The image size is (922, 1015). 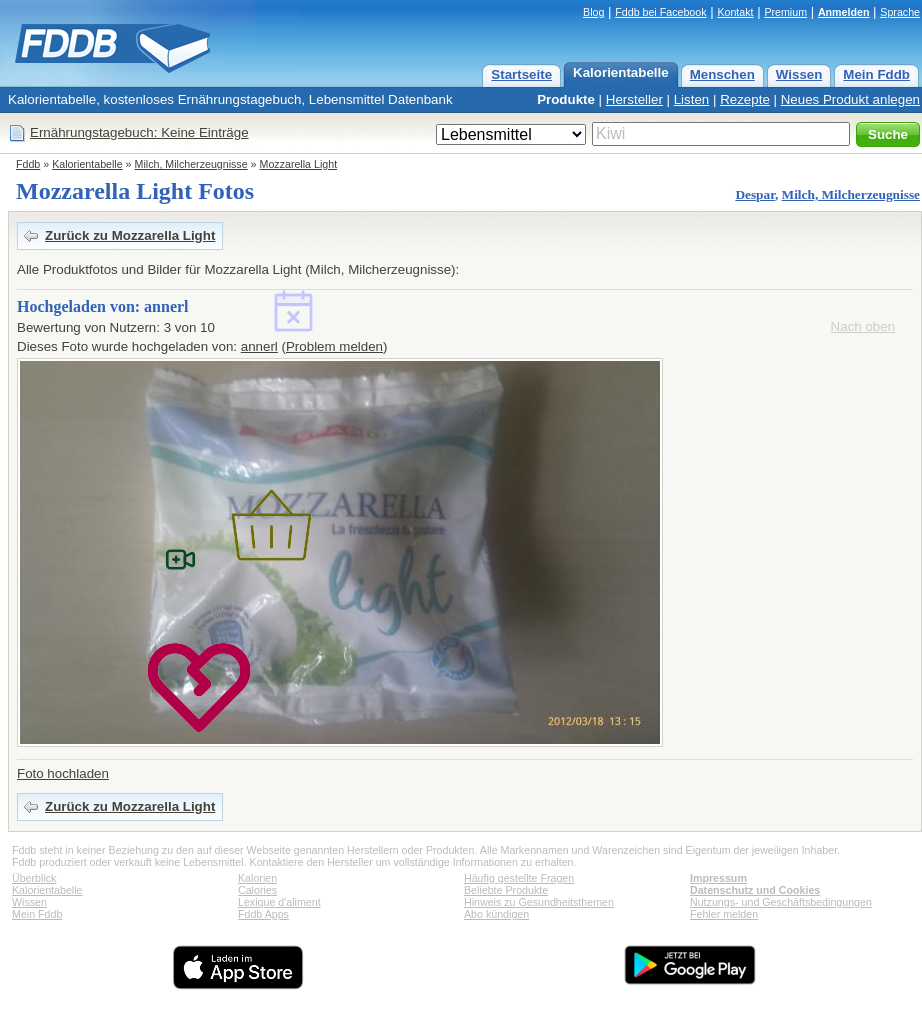 What do you see at coordinates (271, 529) in the screenshot?
I see `view your shopping basket` at bounding box center [271, 529].